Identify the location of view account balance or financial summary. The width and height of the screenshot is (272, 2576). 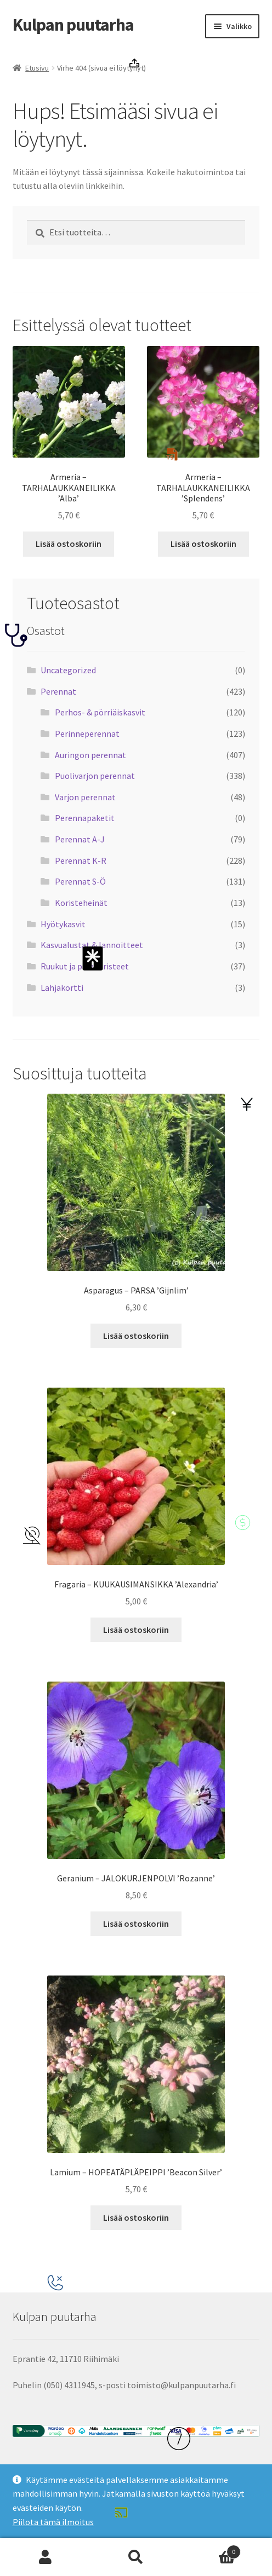
(242, 1522).